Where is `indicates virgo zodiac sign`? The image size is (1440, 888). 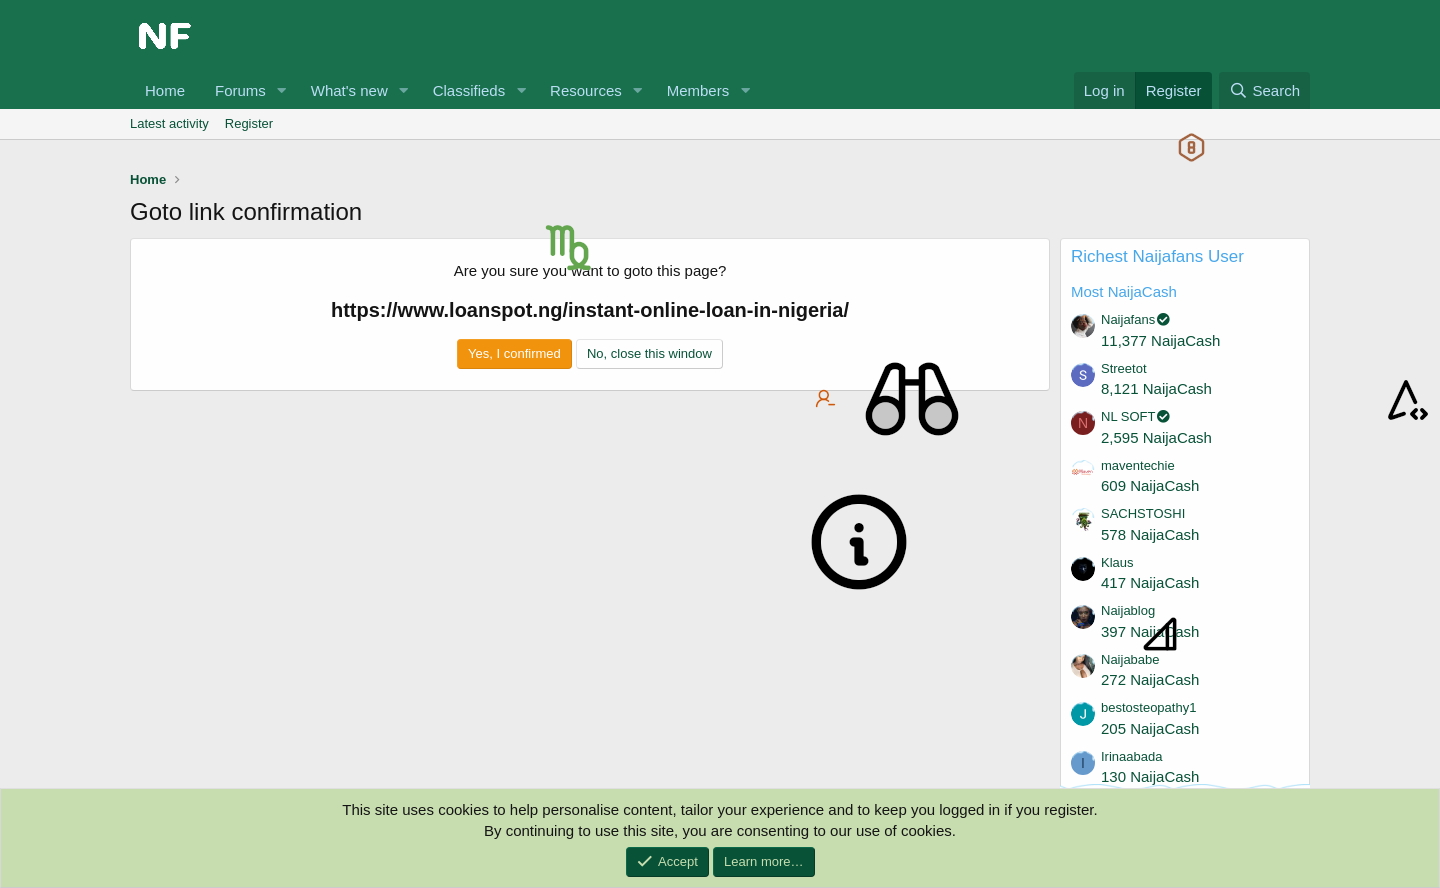 indicates virgo zodiac sign is located at coordinates (569, 246).